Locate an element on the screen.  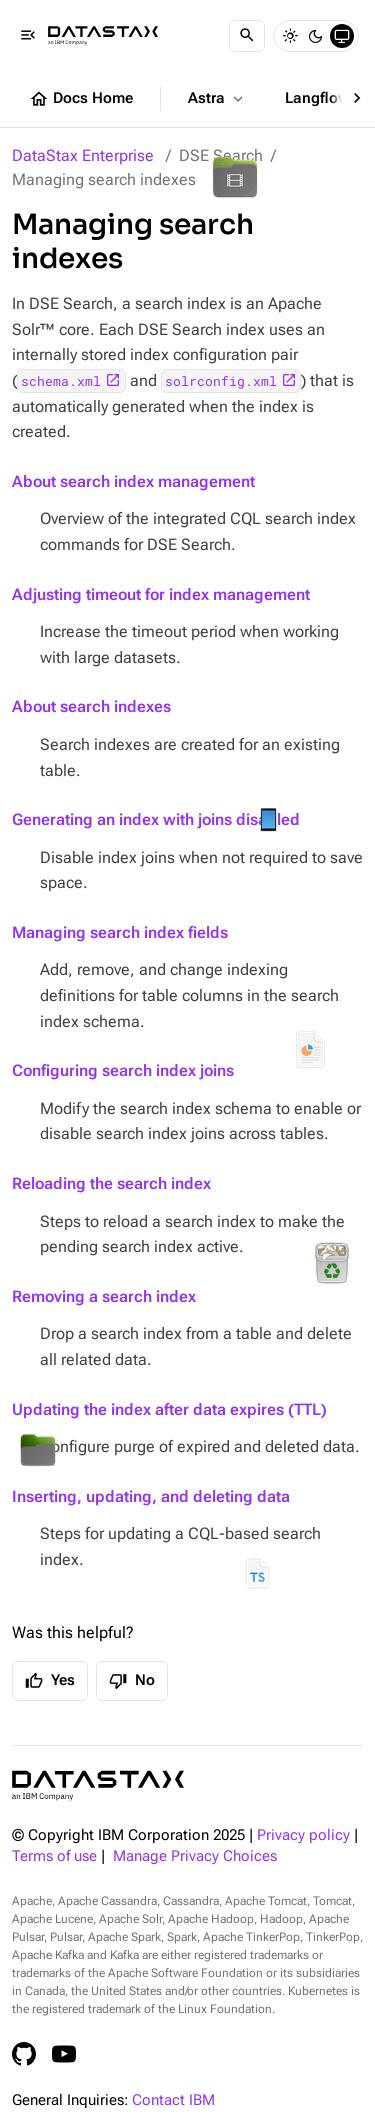
indicates trash bin contains deleted items is located at coordinates (332, 1263).